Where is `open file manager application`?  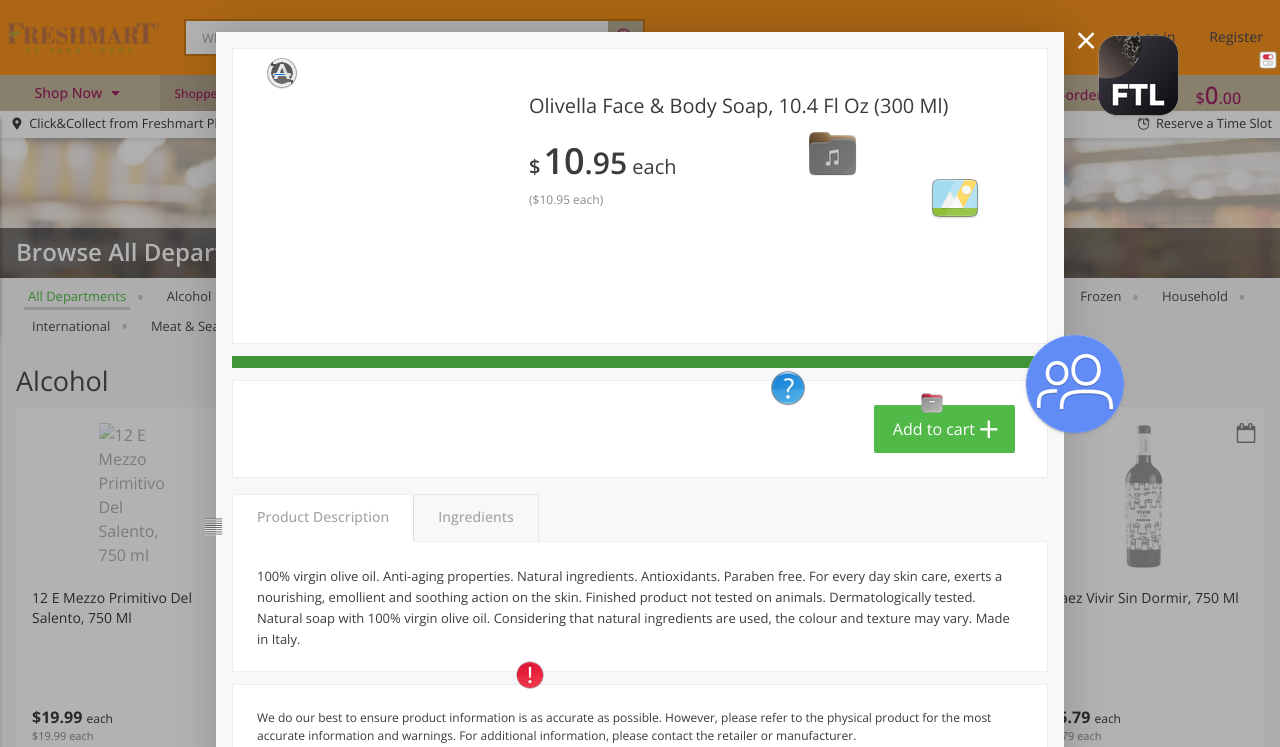 open file manager application is located at coordinates (932, 403).